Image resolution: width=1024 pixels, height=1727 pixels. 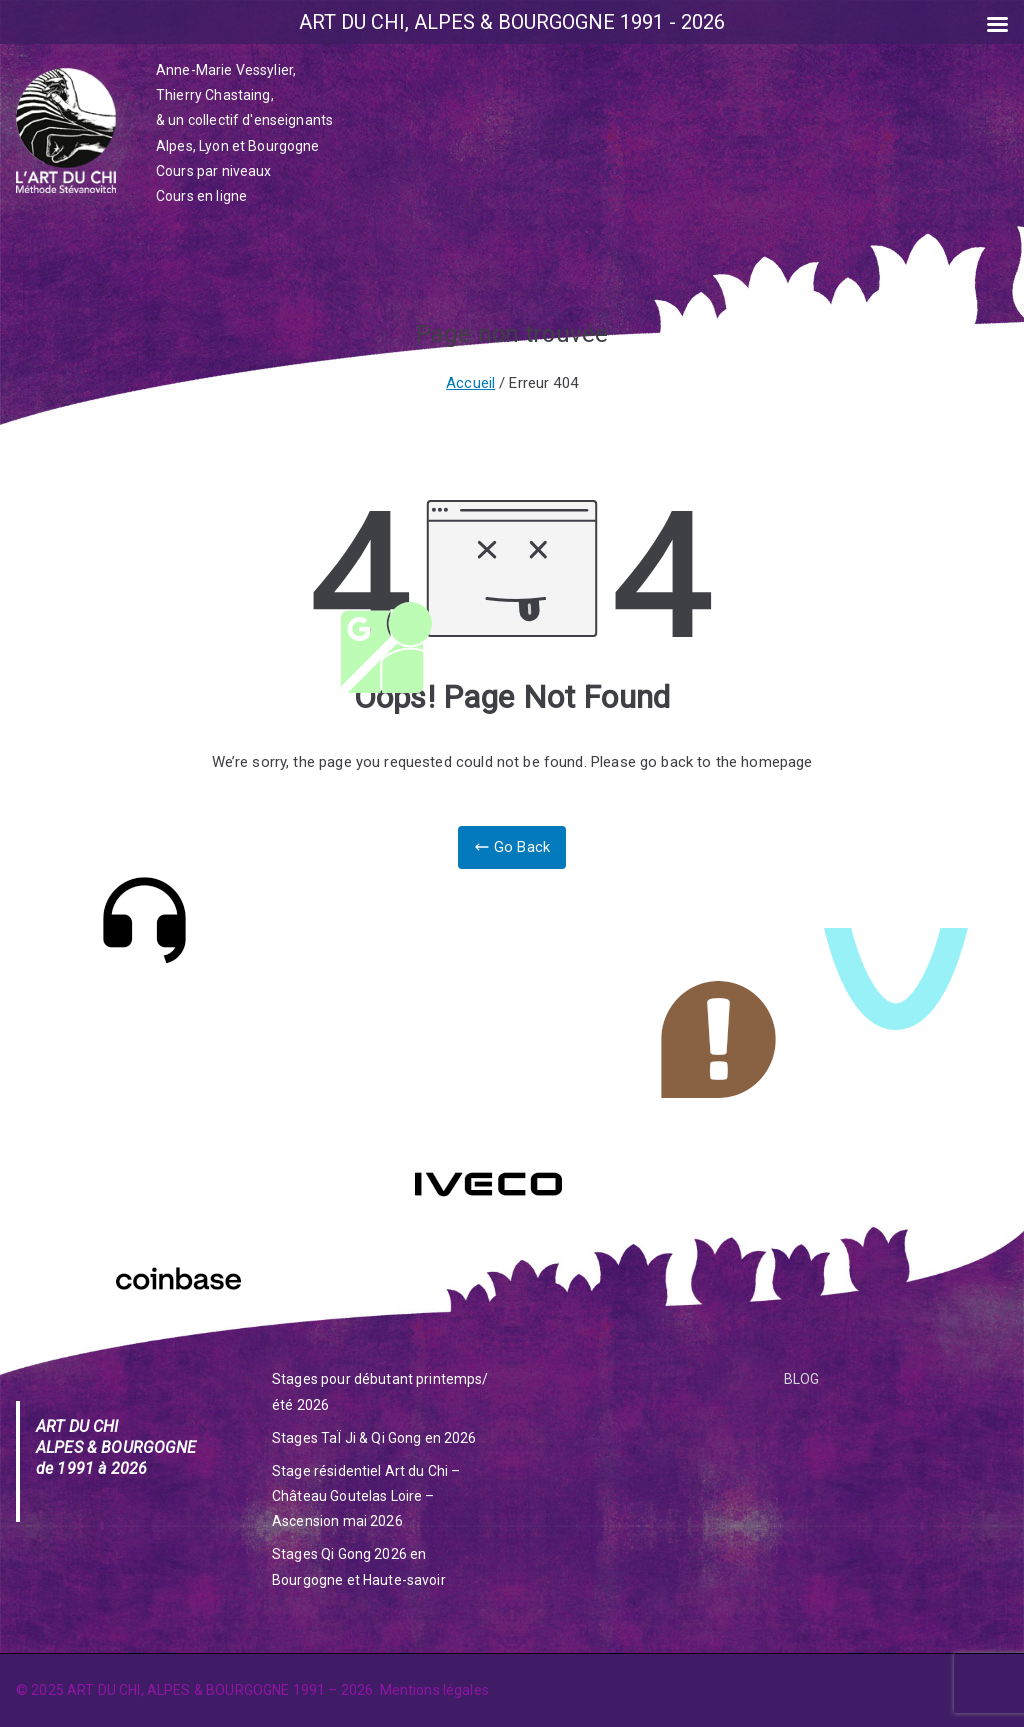 What do you see at coordinates (718, 1039) in the screenshot?
I see `check service outage status on Downdetector` at bounding box center [718, 1039].